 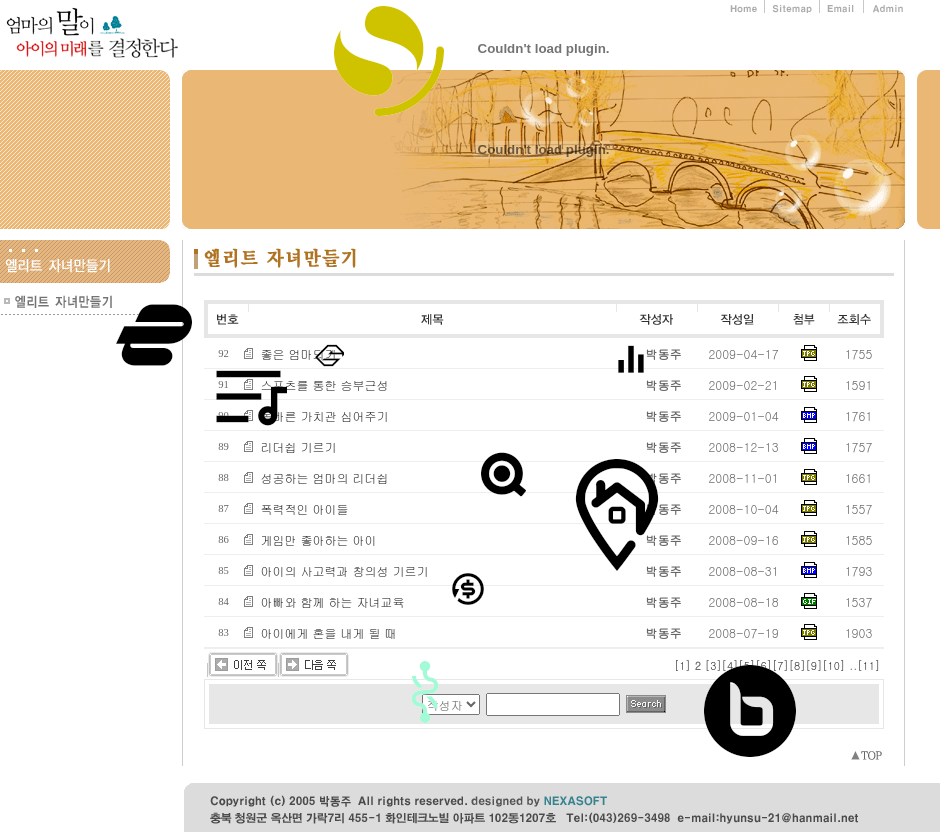 What do you see at coordinates (617, 515) in the screenshot?
I see `open the Zingat real estate app` at bounding box center [617, 515].